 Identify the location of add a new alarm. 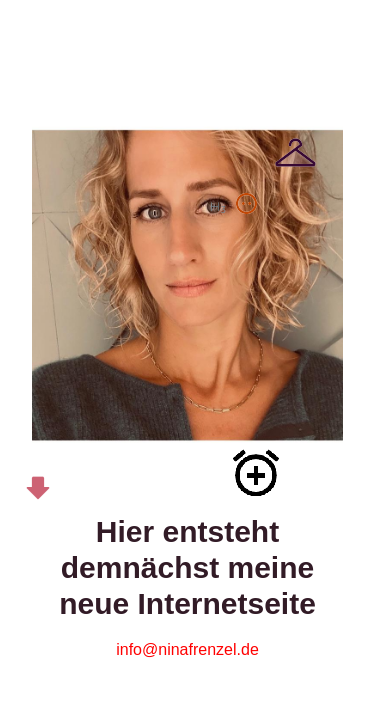
(256, 473).